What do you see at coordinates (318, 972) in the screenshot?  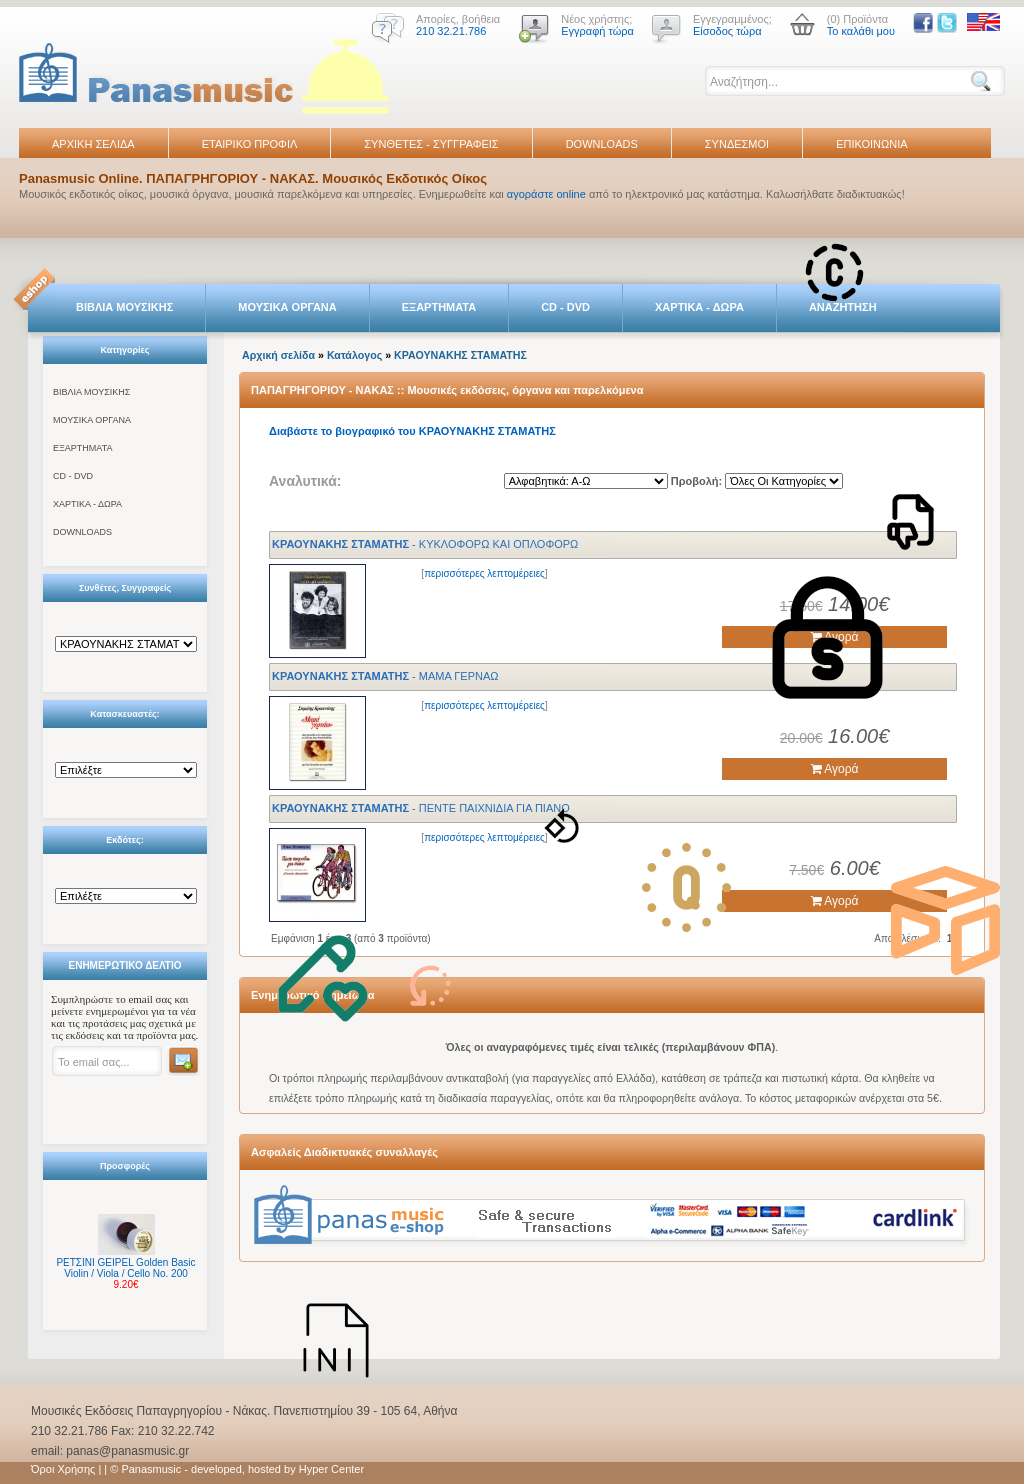 I see `edit your favorites or liked items` at bounding box center [318, 972].